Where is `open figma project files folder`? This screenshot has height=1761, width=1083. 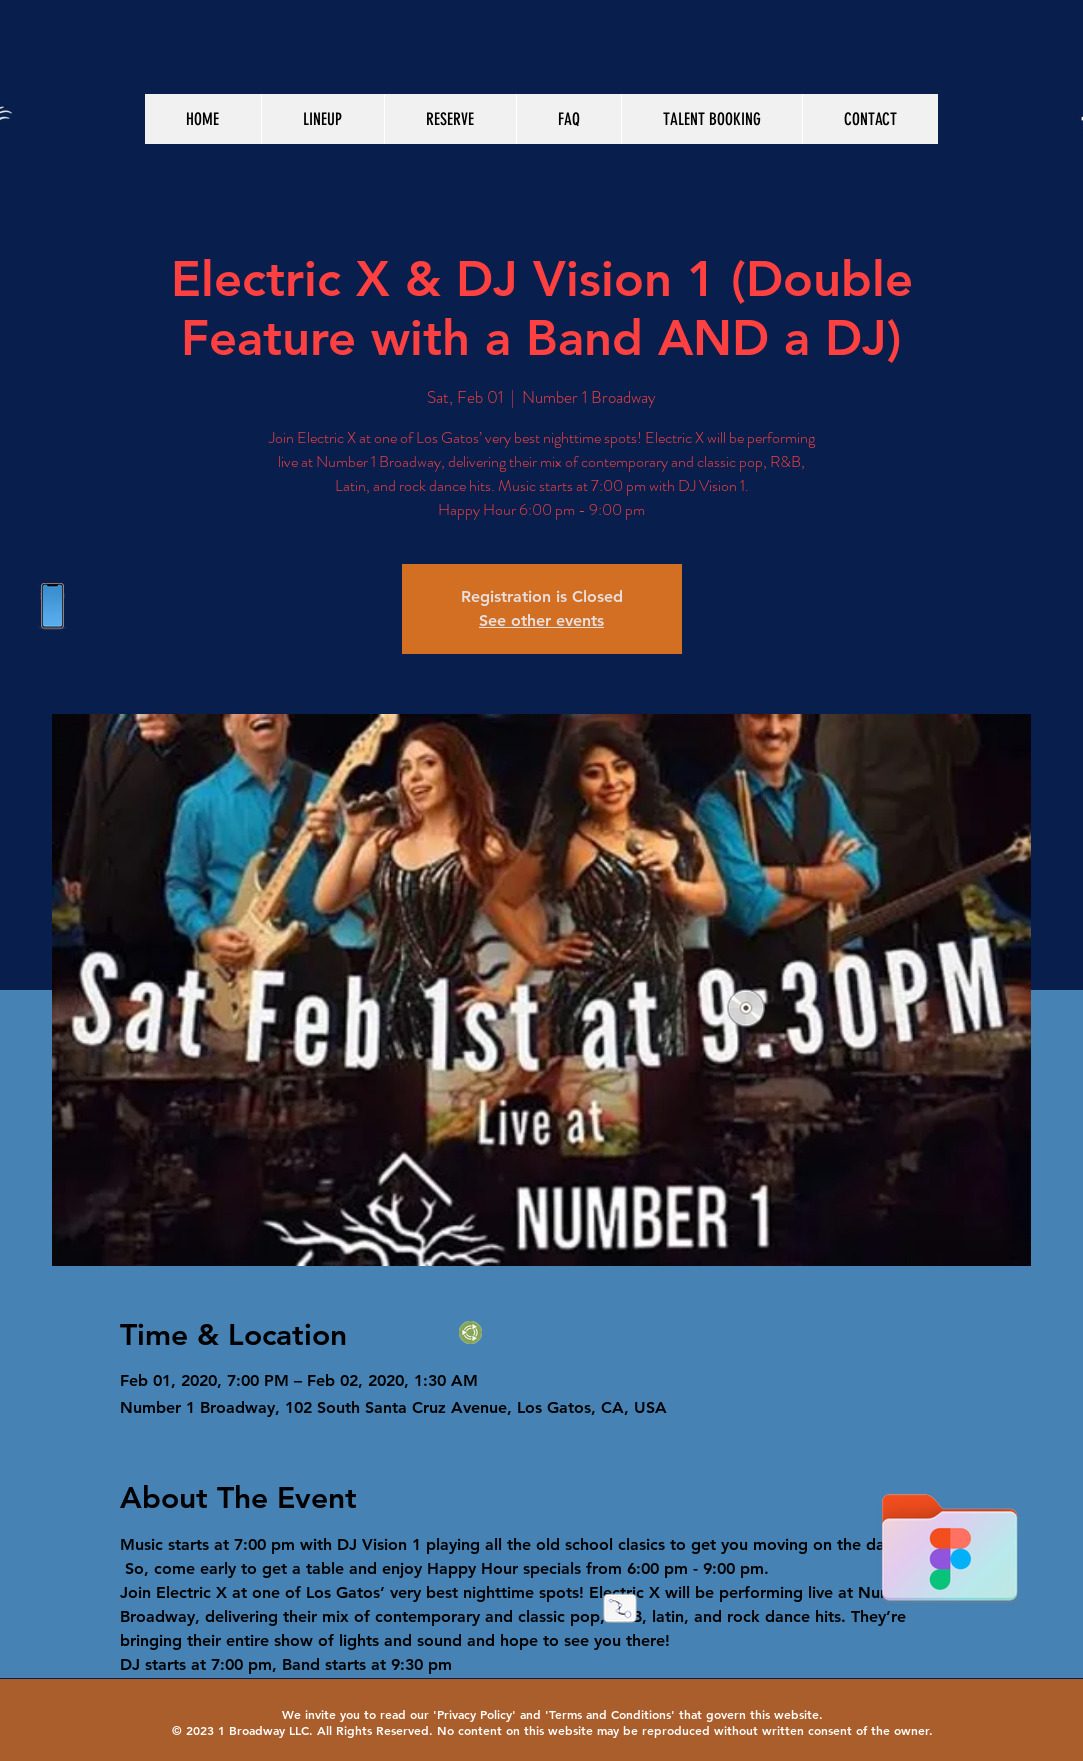
open figma project files folder is located at coordinates (949, 1551).